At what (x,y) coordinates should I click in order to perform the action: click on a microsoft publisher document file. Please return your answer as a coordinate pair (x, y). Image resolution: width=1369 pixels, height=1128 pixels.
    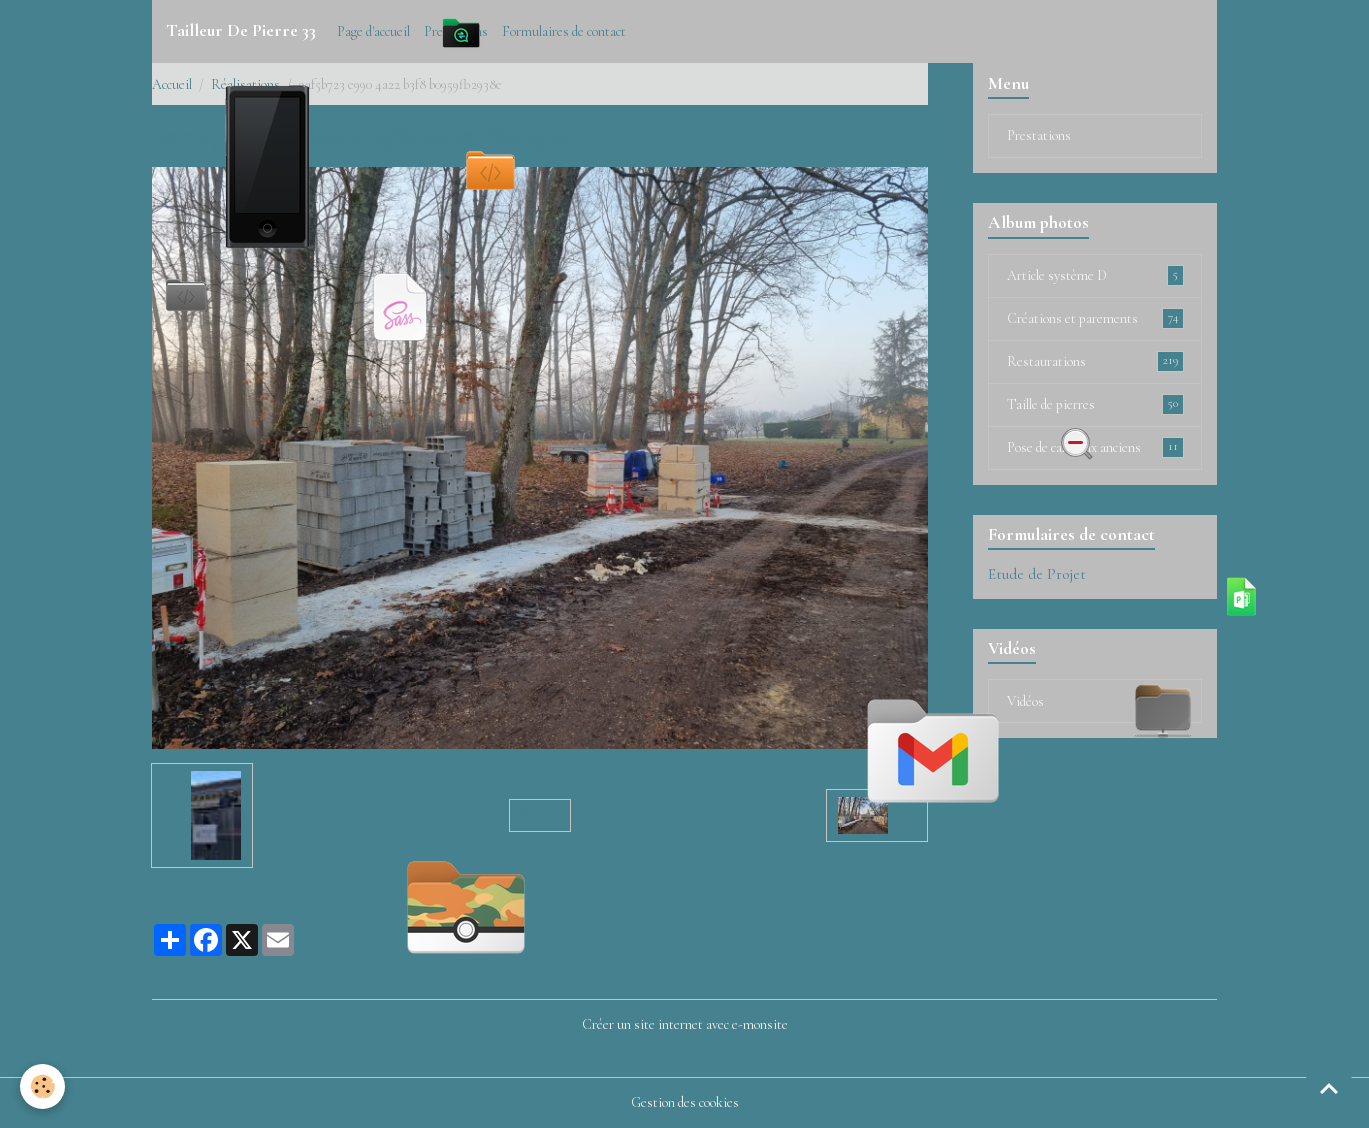
    Looking at the image, I should click on (1241, 596).